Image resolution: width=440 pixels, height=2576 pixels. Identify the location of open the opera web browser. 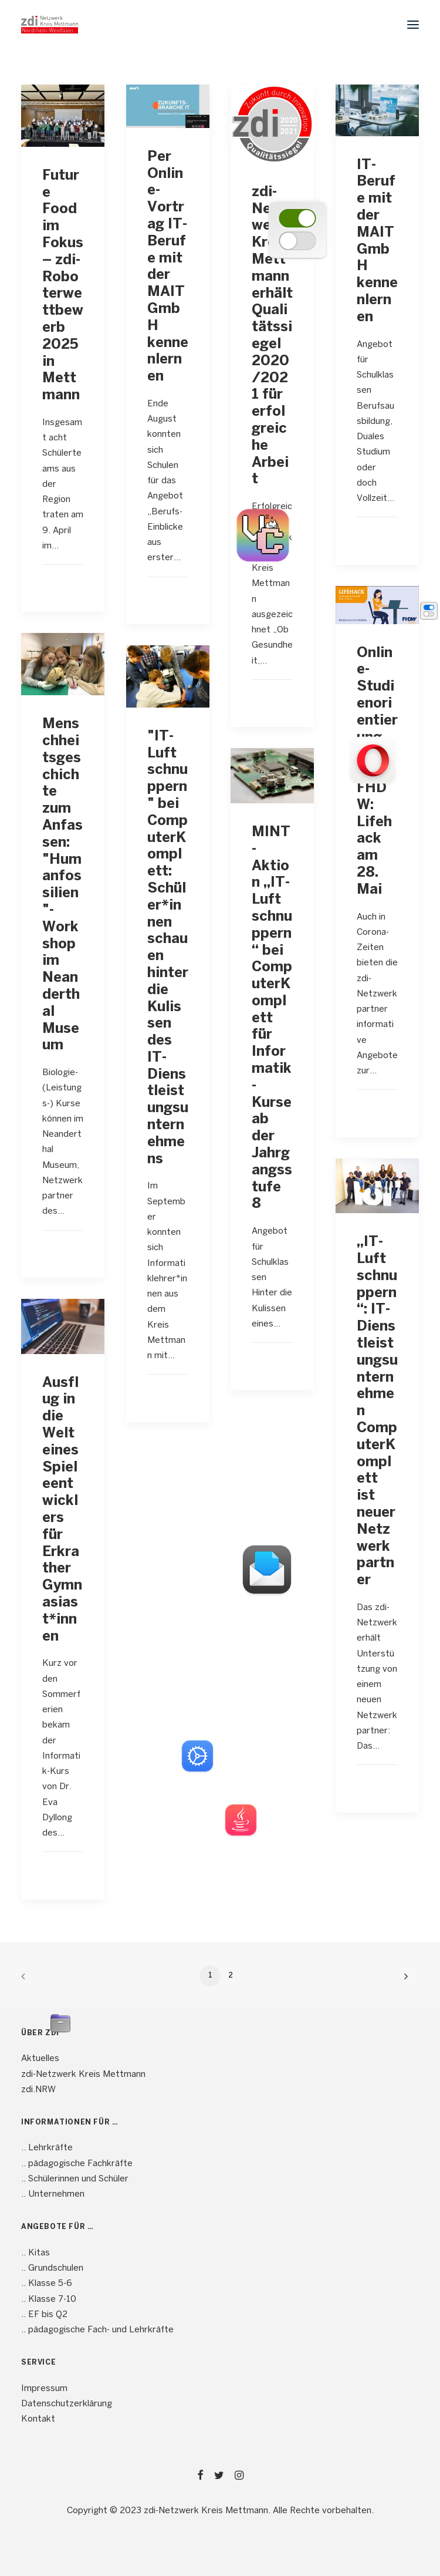
(373, 760).